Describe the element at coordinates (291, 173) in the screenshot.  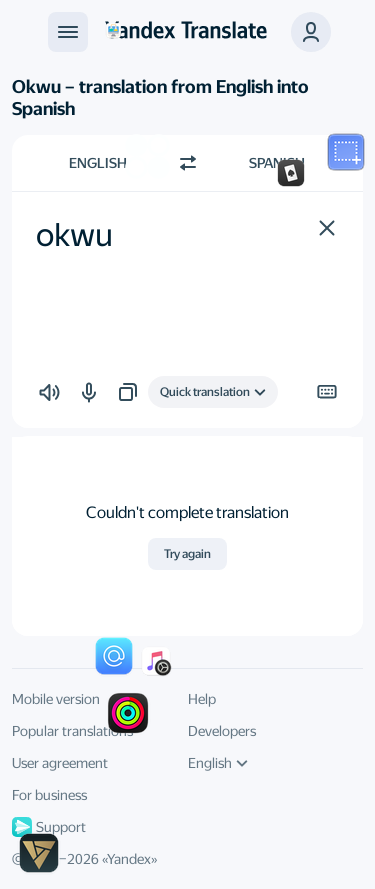
I see `open solitaire card game` at that location.